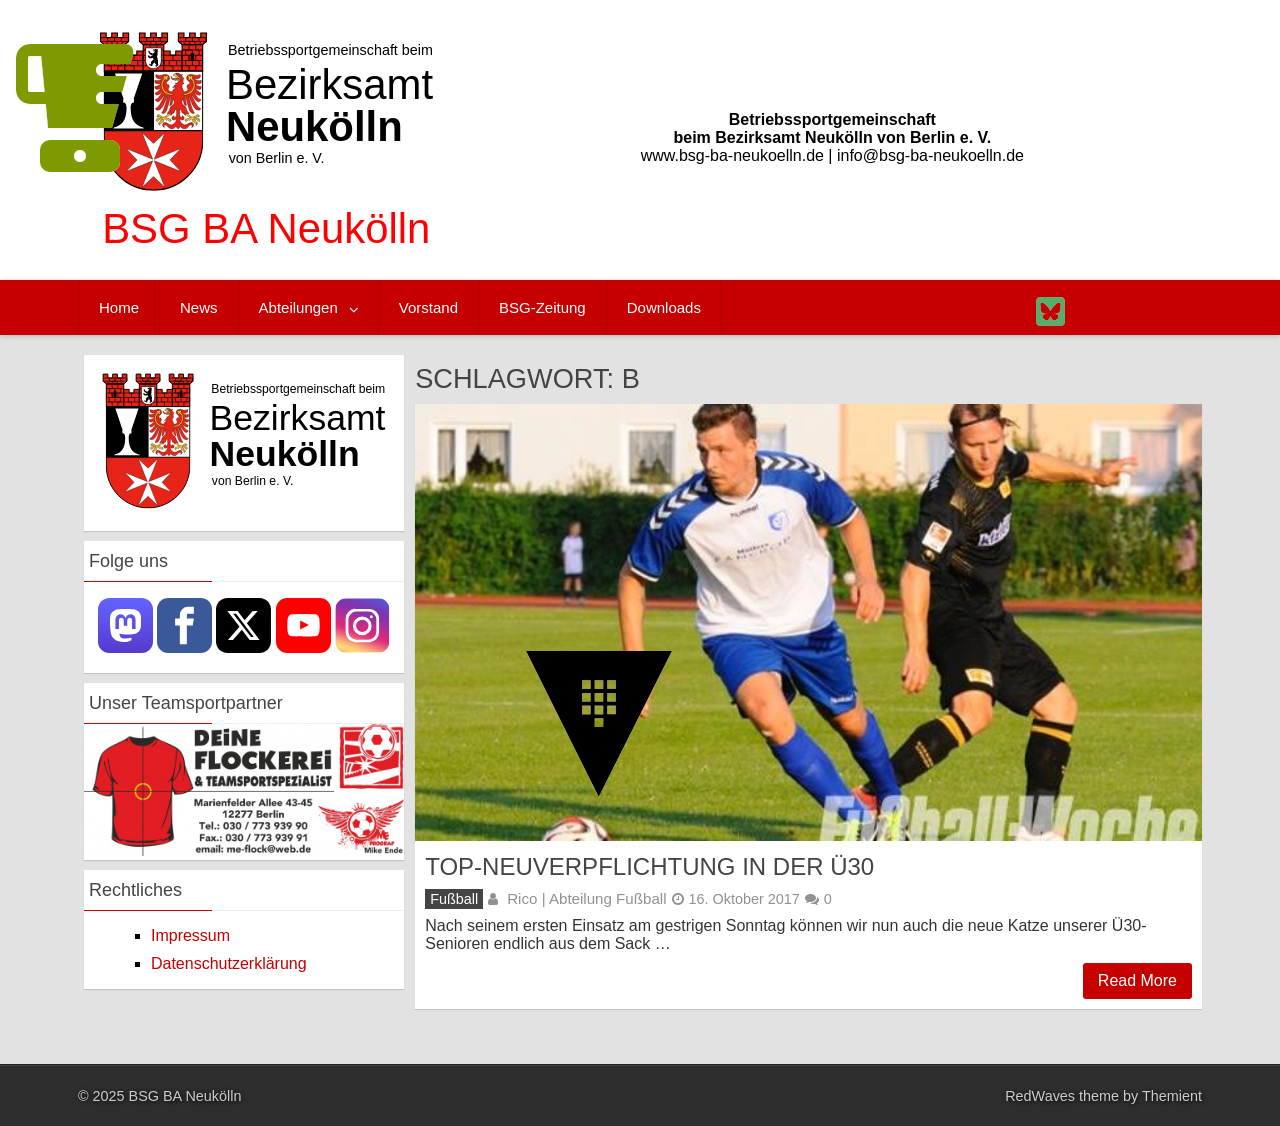  I want to click on HashiCorp Vault application logo, so click(599, 724).